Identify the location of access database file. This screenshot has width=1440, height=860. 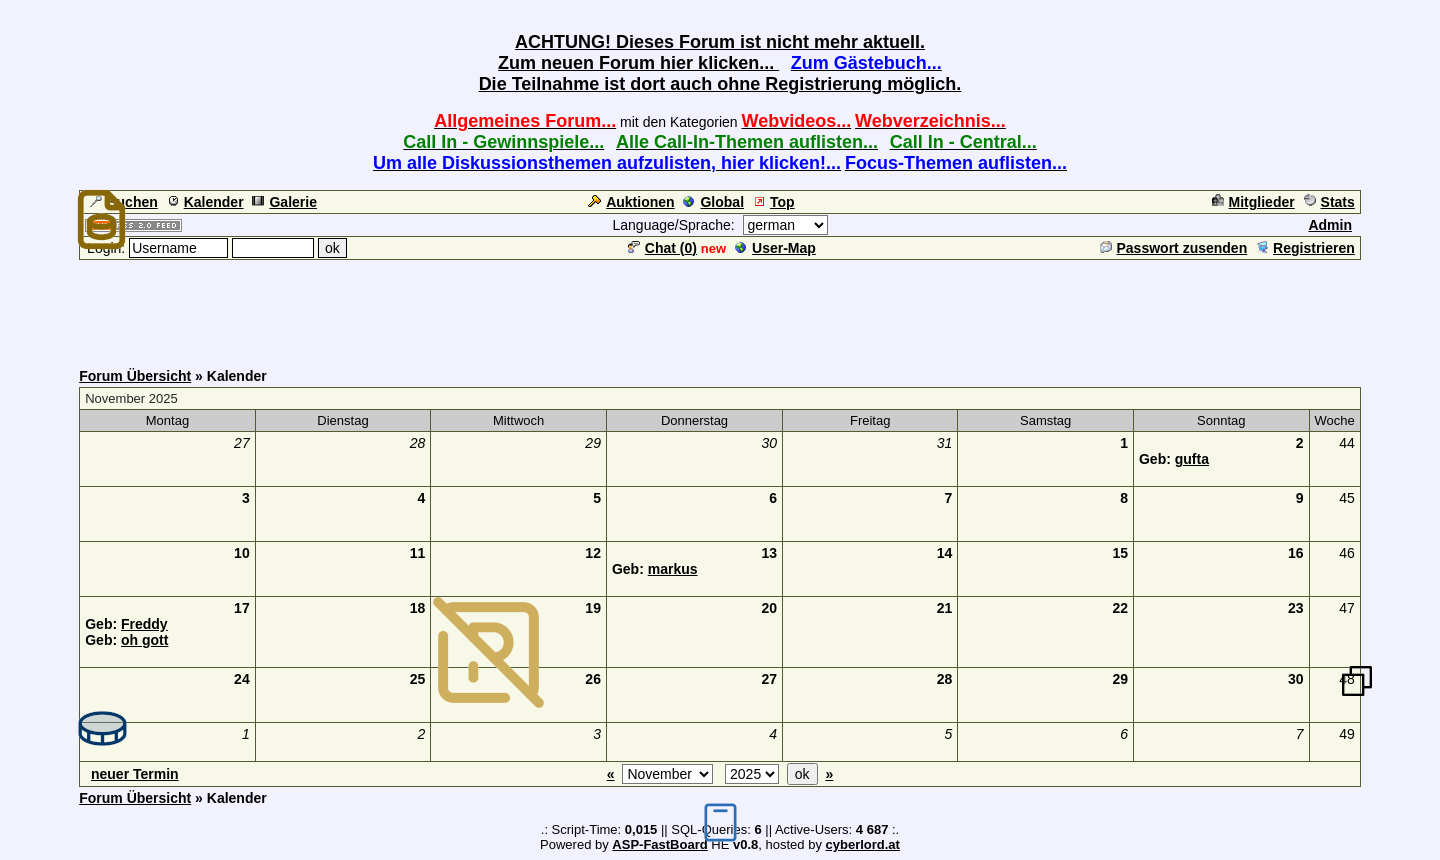
(101, 219).